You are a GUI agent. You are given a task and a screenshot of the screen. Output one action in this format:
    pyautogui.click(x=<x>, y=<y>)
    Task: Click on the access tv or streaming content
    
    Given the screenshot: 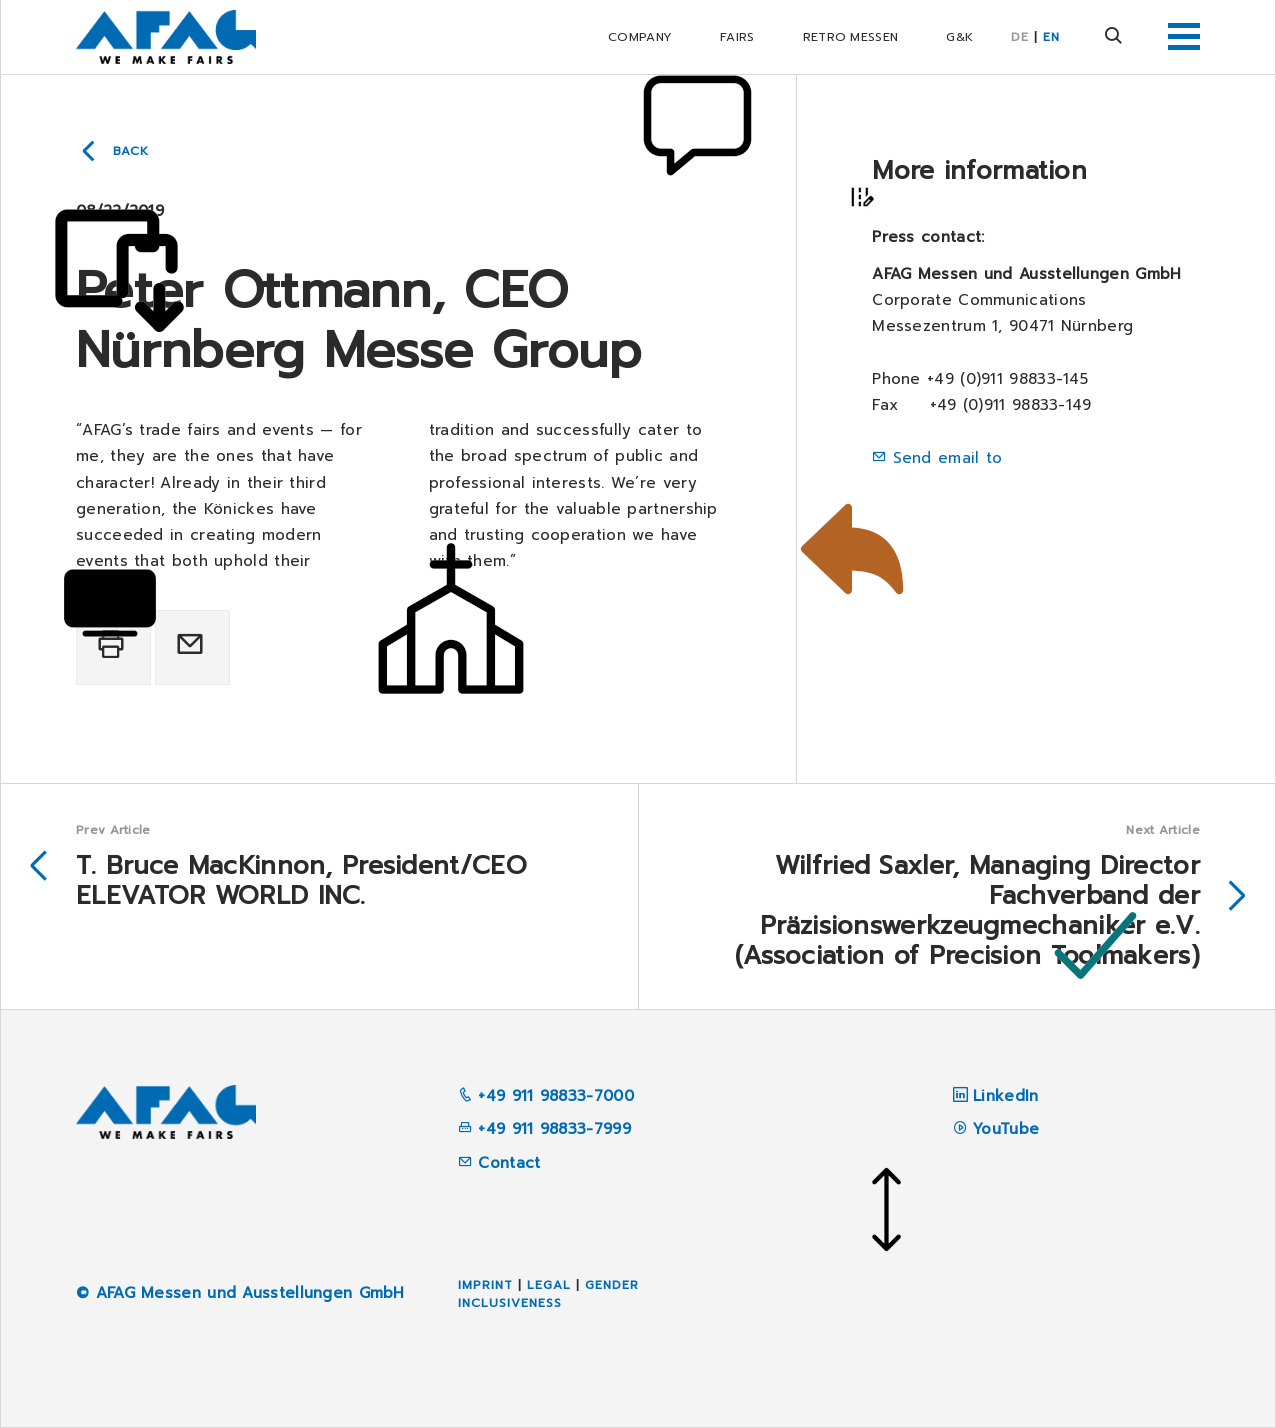 What is the action you would take?
    pyautogui.click(x=110, y=603)
    